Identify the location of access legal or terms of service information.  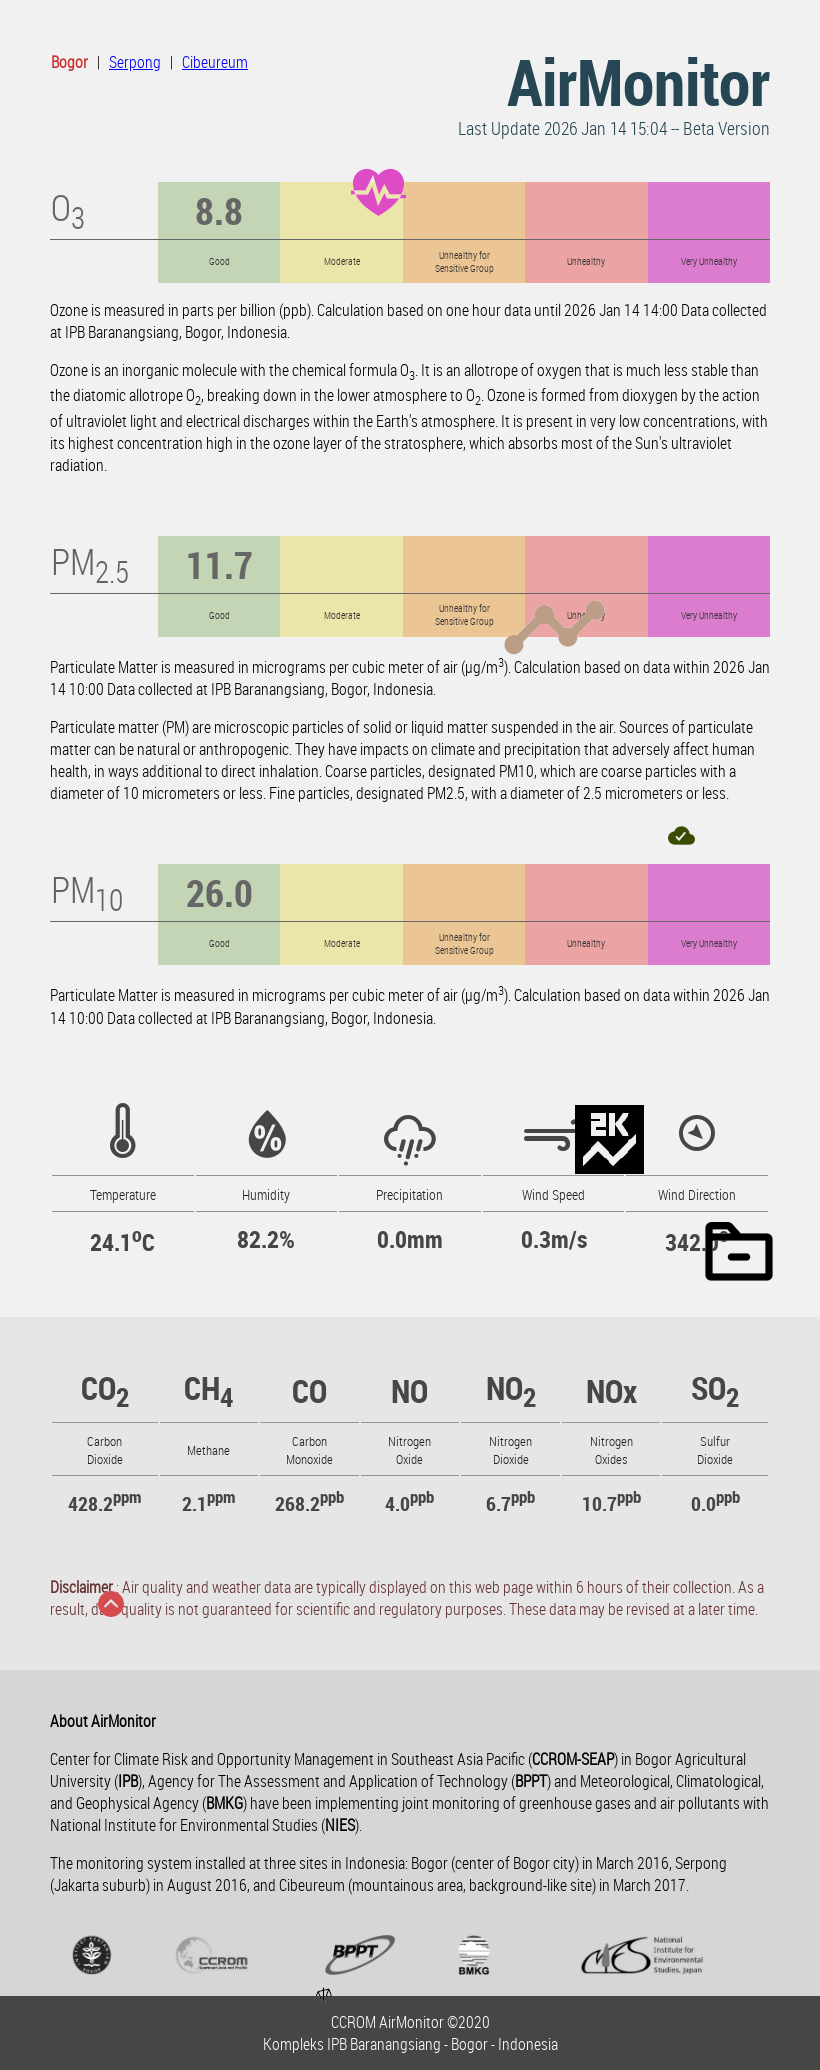
(323, 1994).